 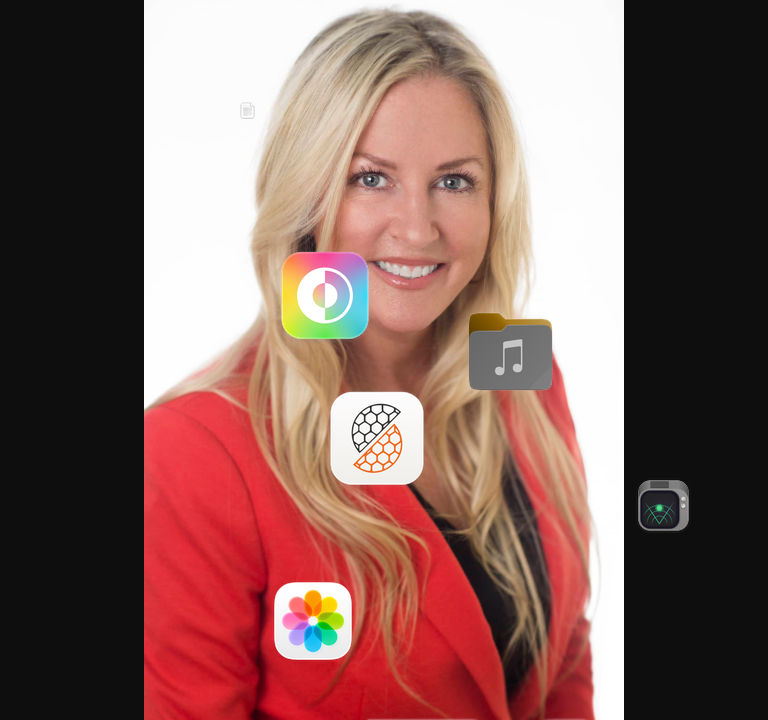 I want to click on open Prusa GCode Viewer app, so click(x=377, y=438).